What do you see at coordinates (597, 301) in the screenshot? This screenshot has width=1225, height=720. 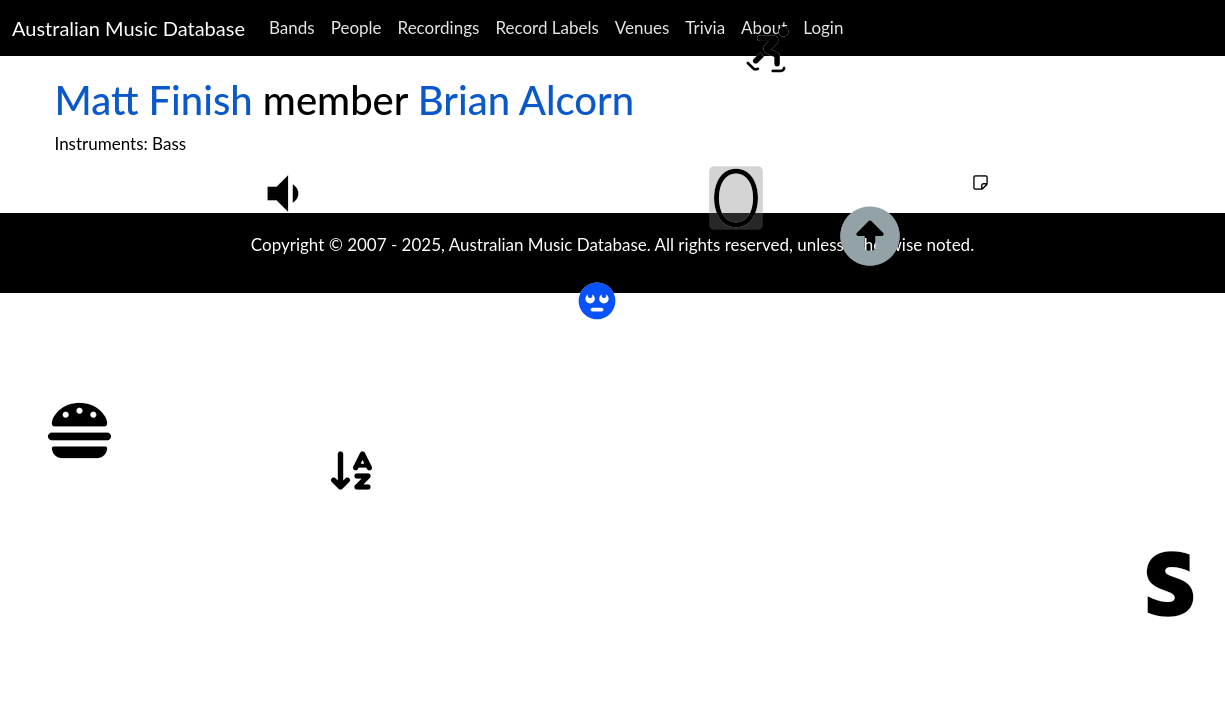 I see `express annoyance or disinterest in a reaction` at bounding box center [597, 301].